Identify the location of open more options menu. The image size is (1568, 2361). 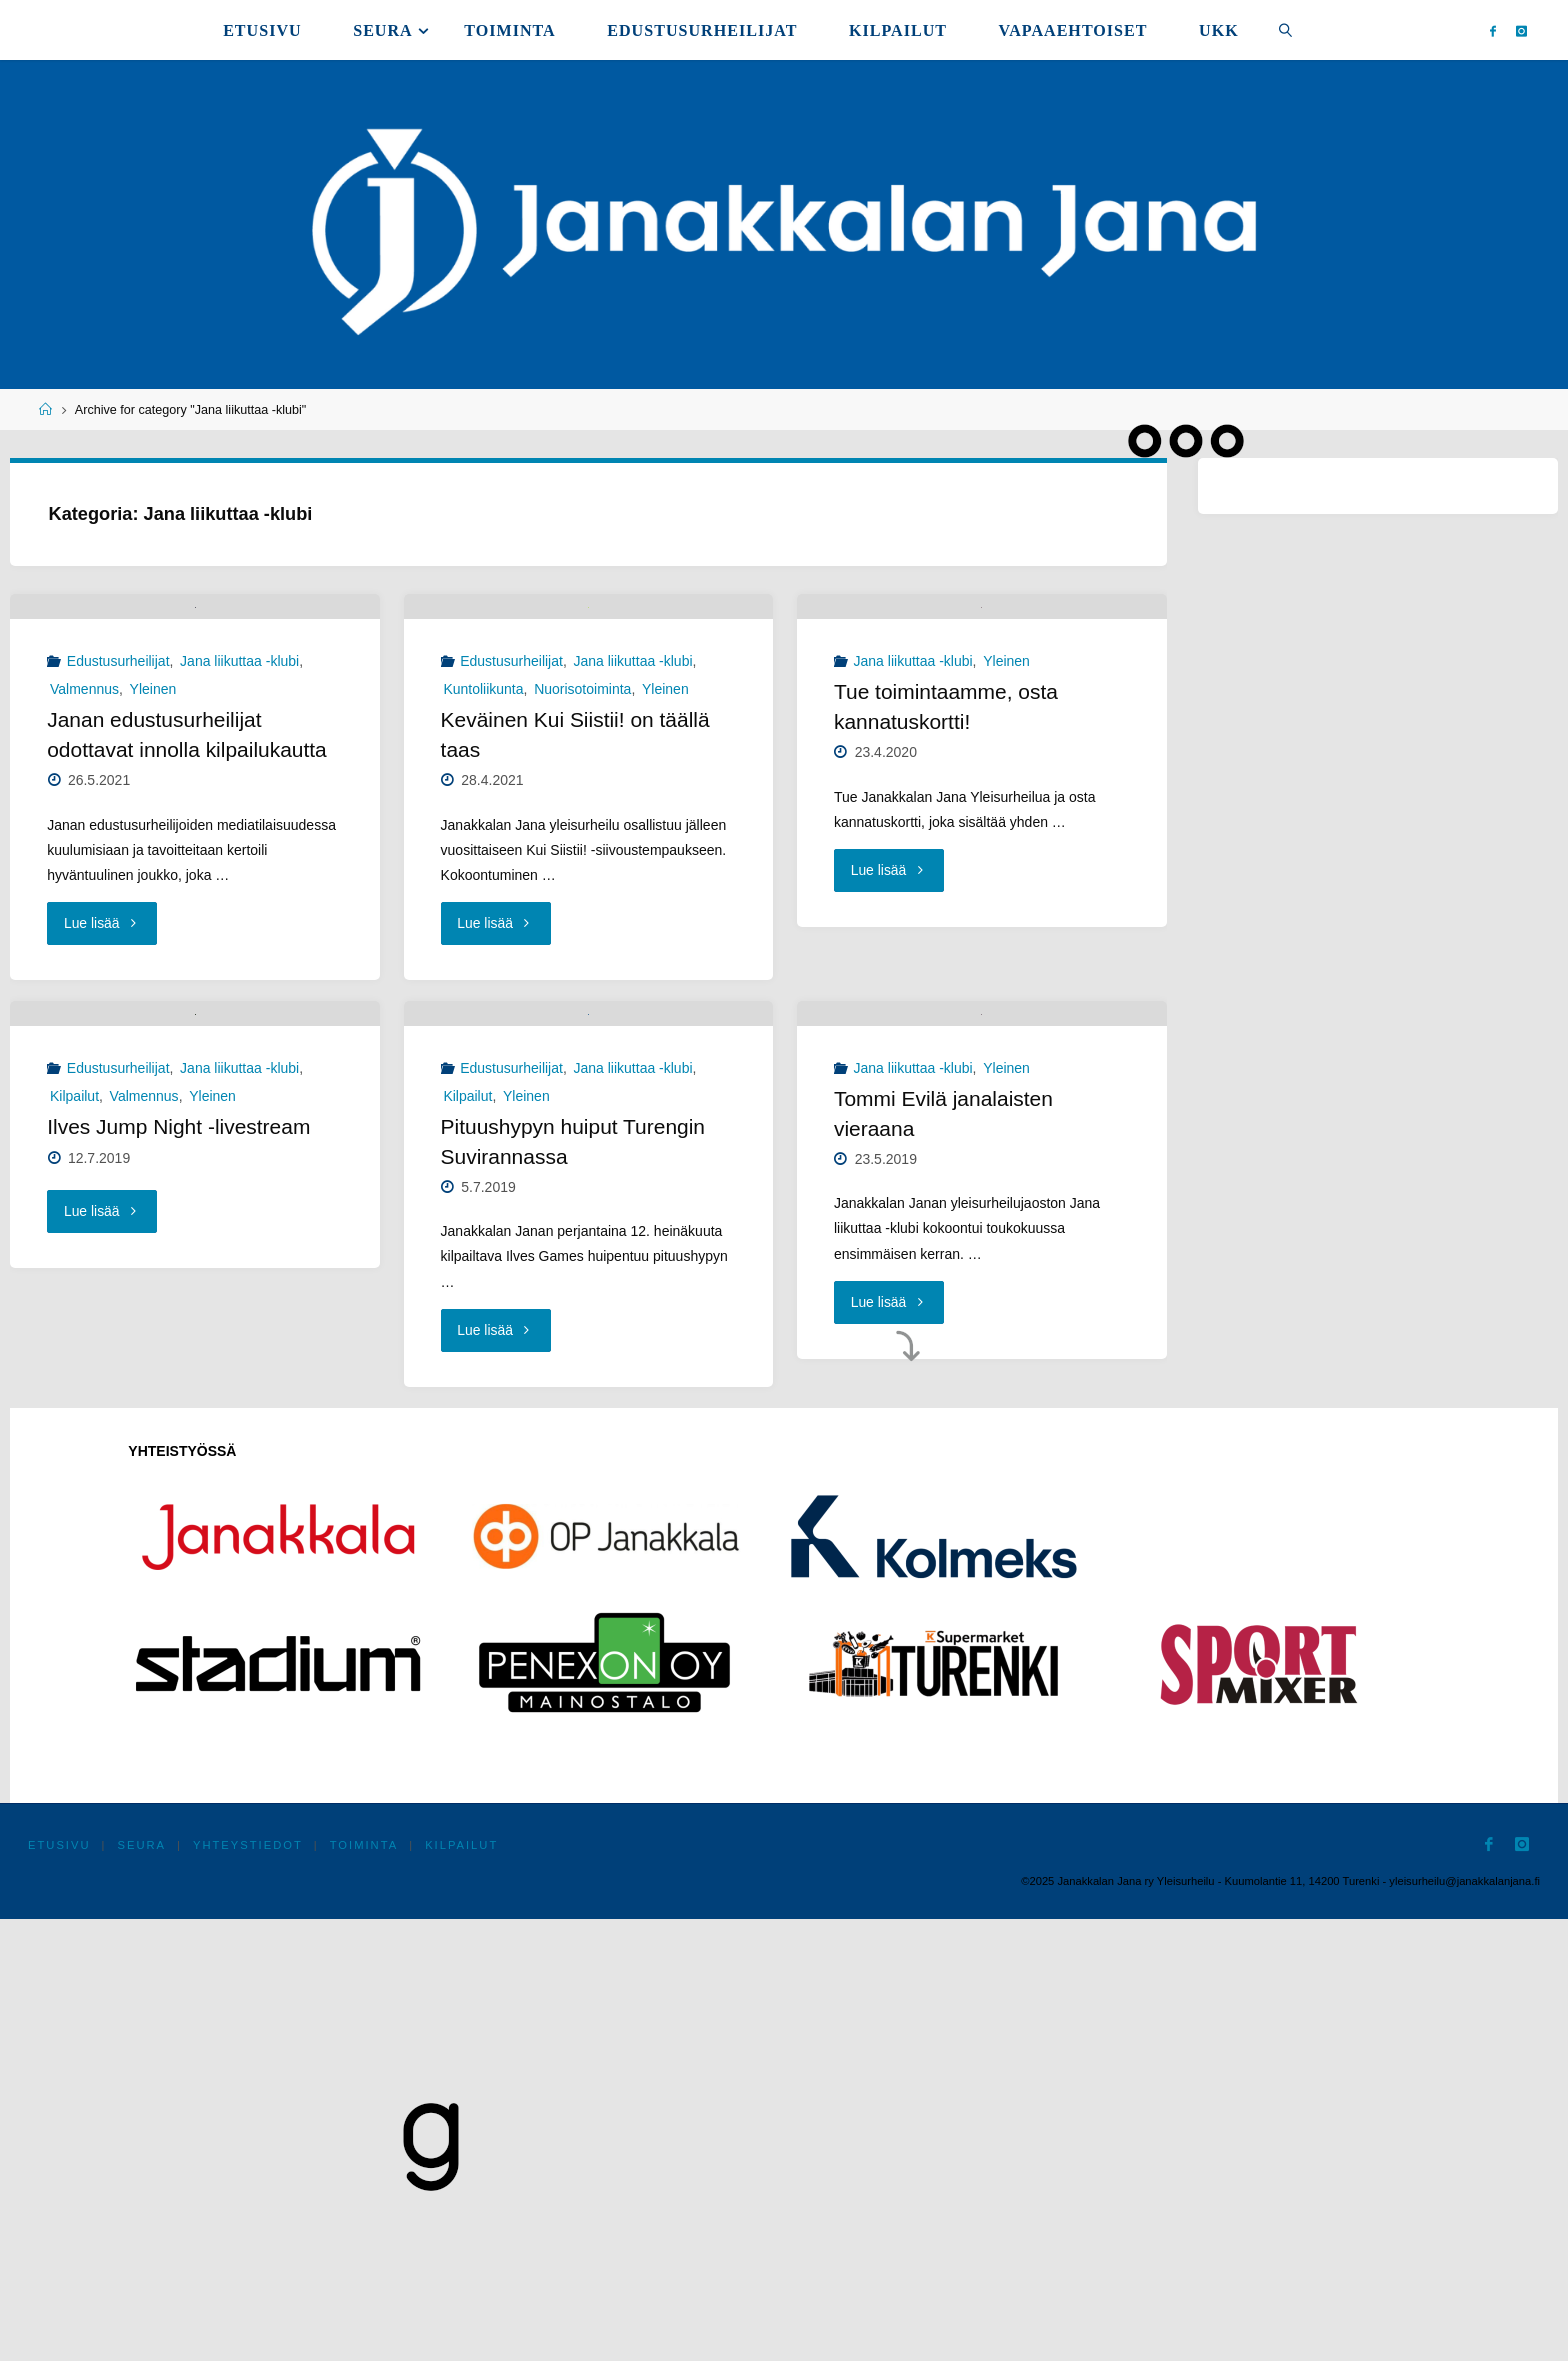
(1186, 441).